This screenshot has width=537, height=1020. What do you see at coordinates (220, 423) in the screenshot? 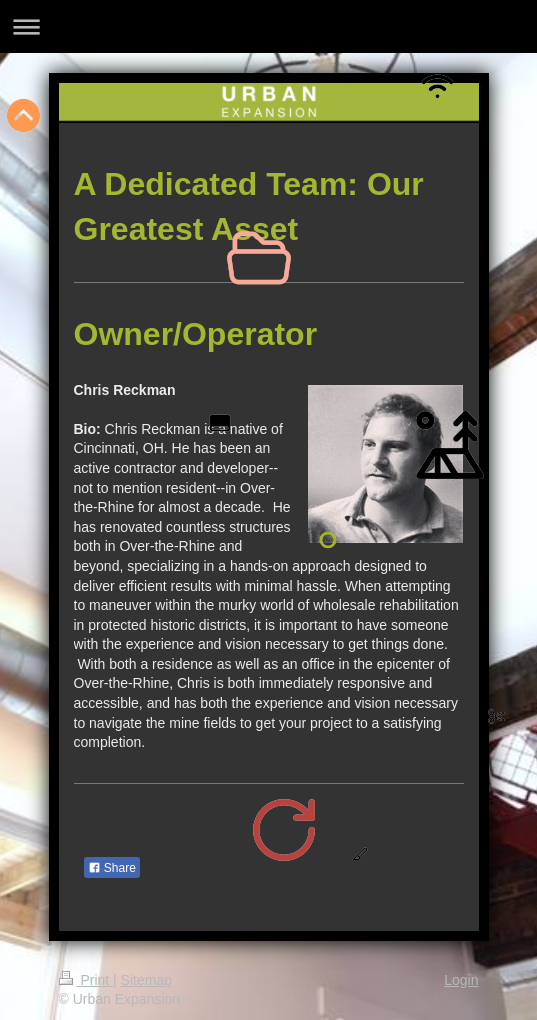
I see `add a call-to-action overlay to video content` at bounding box center [220, 423].